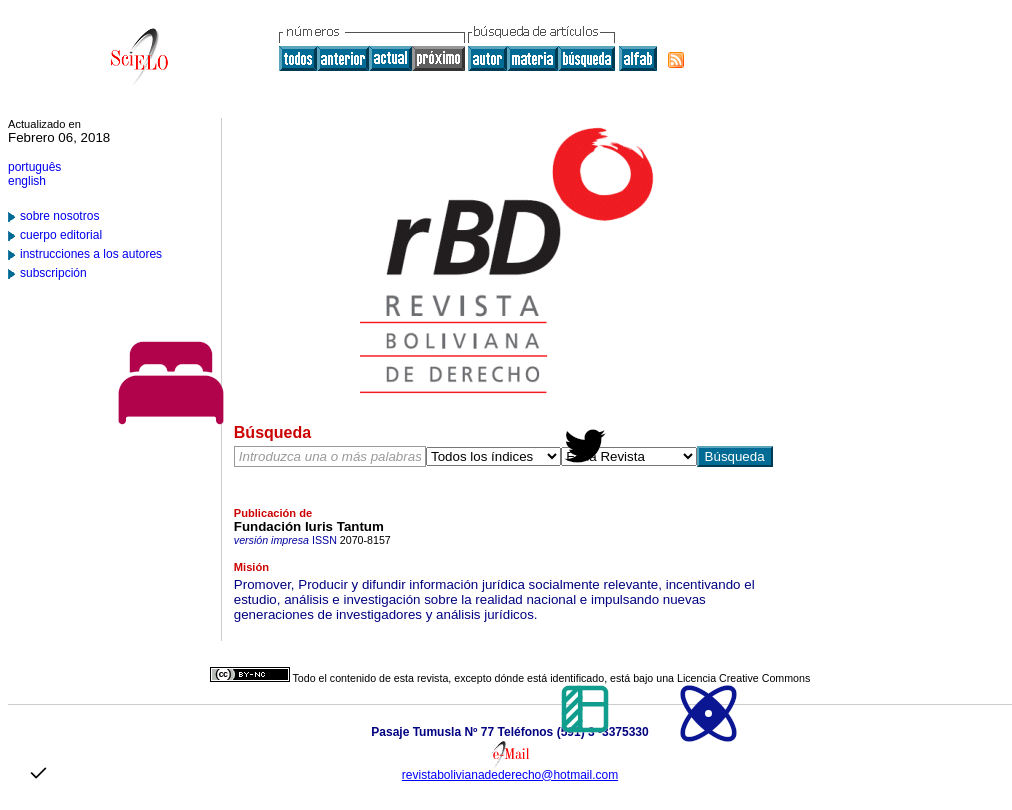  I want to click on confirm or submit an action, so click(38, 773).